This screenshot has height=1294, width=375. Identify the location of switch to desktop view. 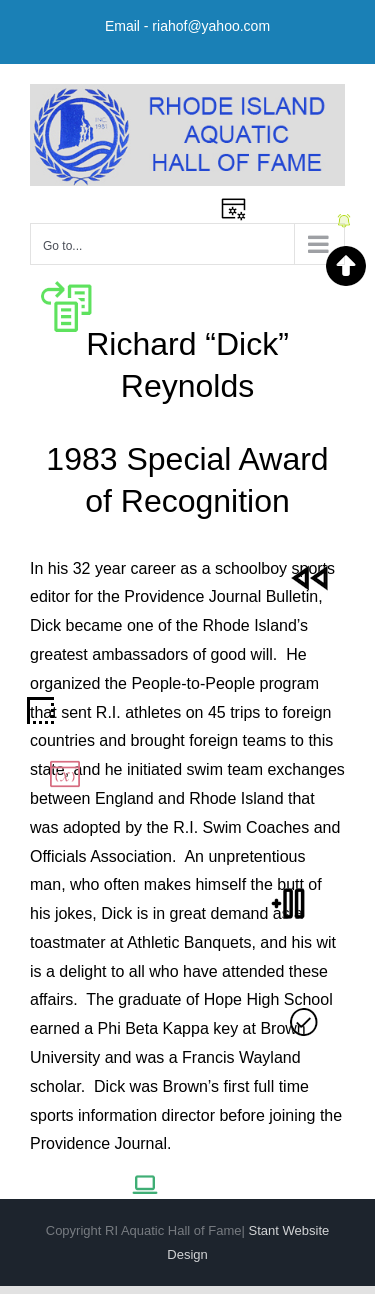
(145, 1184).